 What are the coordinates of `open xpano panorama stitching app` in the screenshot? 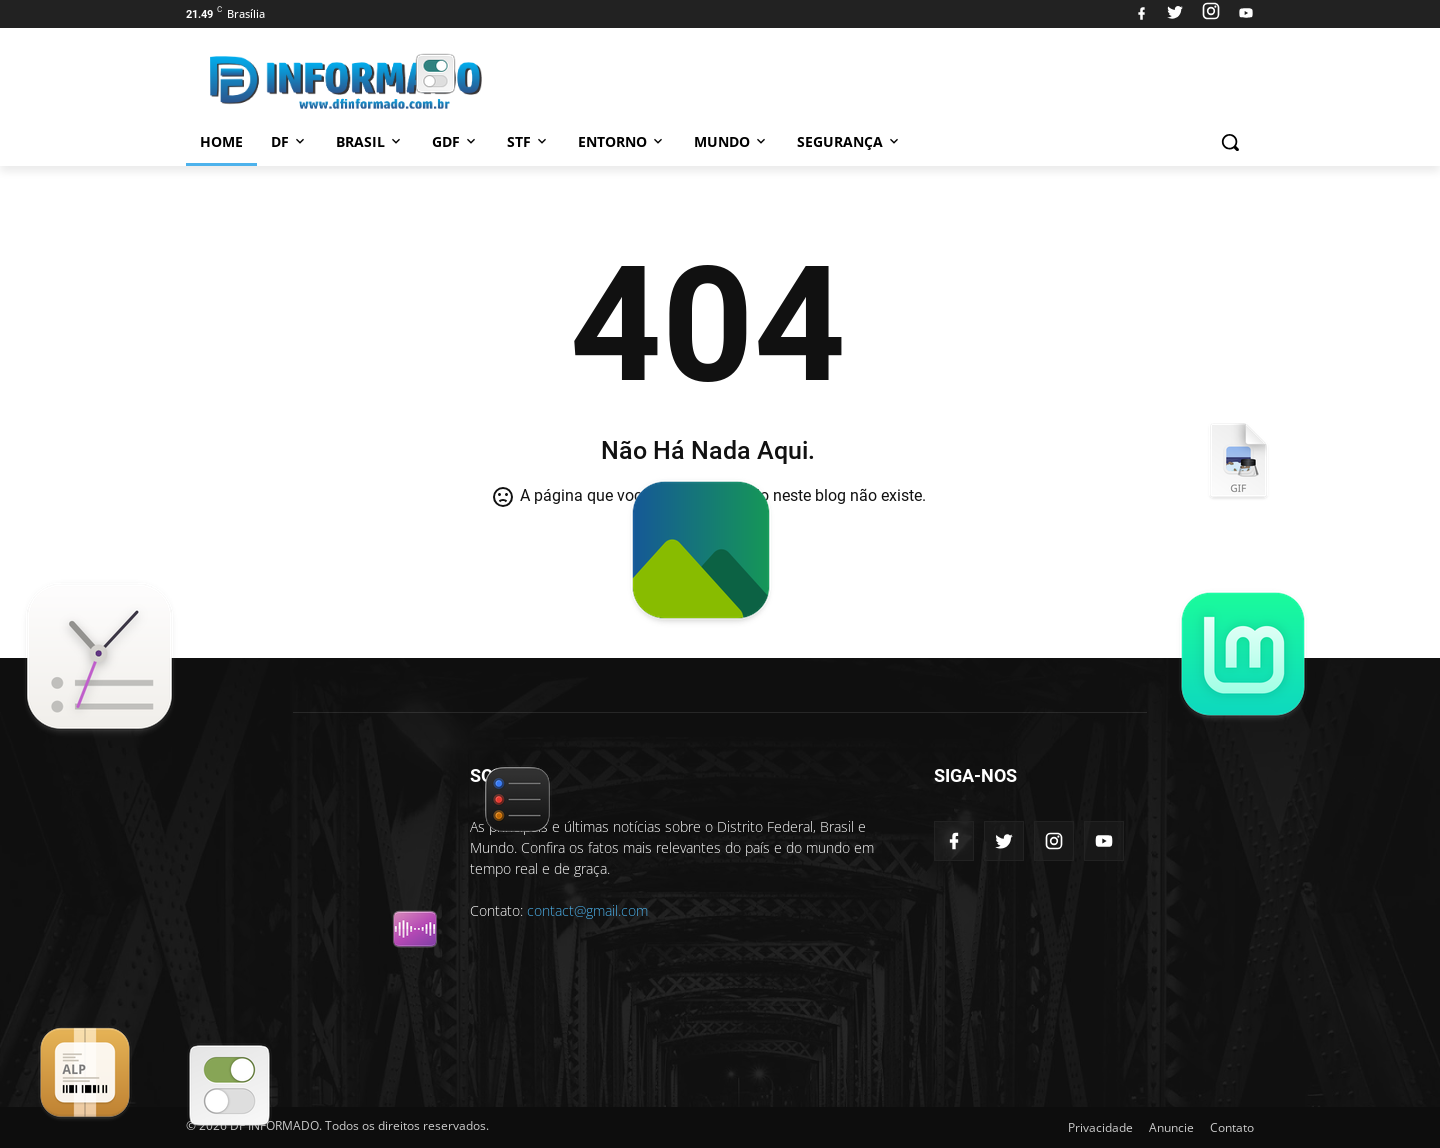 It's located at (701, 550).